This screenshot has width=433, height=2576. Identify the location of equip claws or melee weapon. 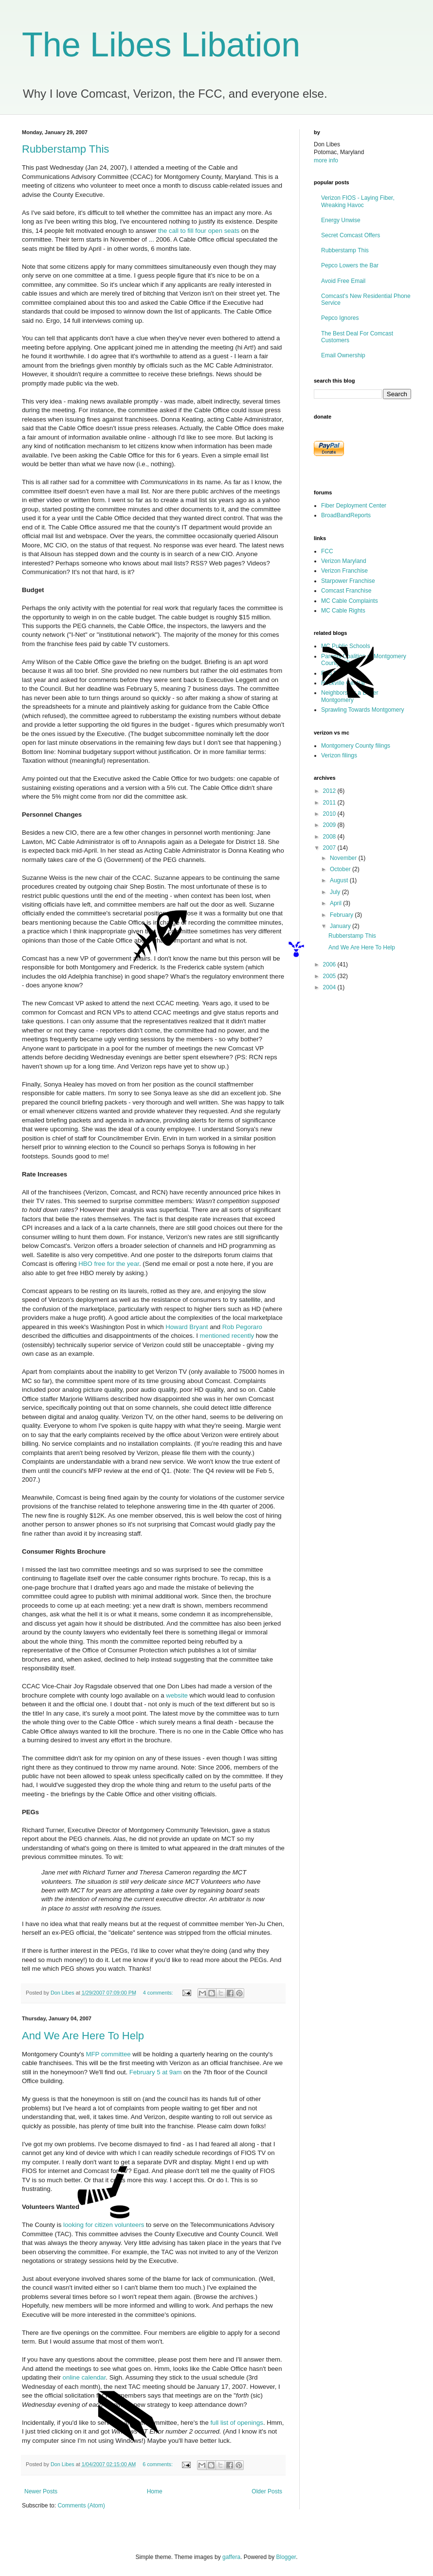
(128, 2421).